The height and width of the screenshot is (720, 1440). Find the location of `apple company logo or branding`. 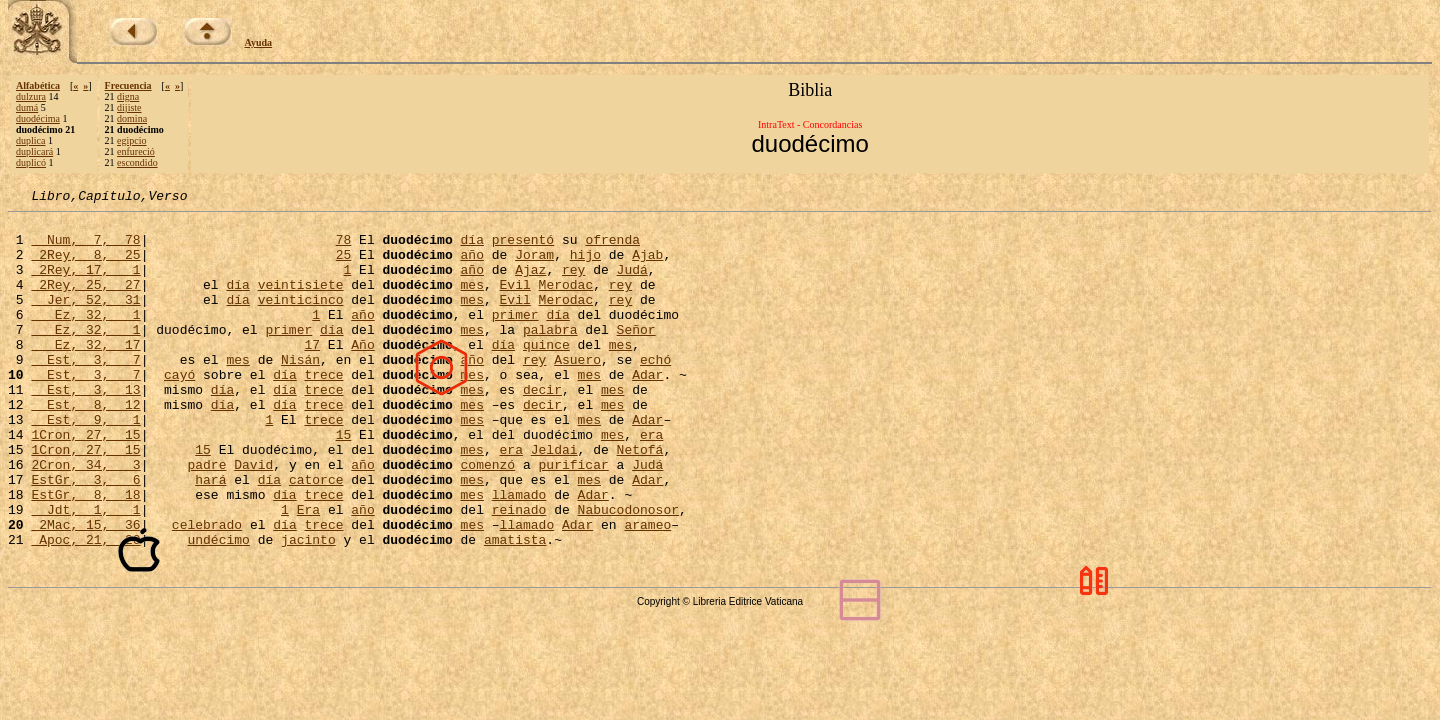

apple company logo or branding is located at coordinates (140, 552).